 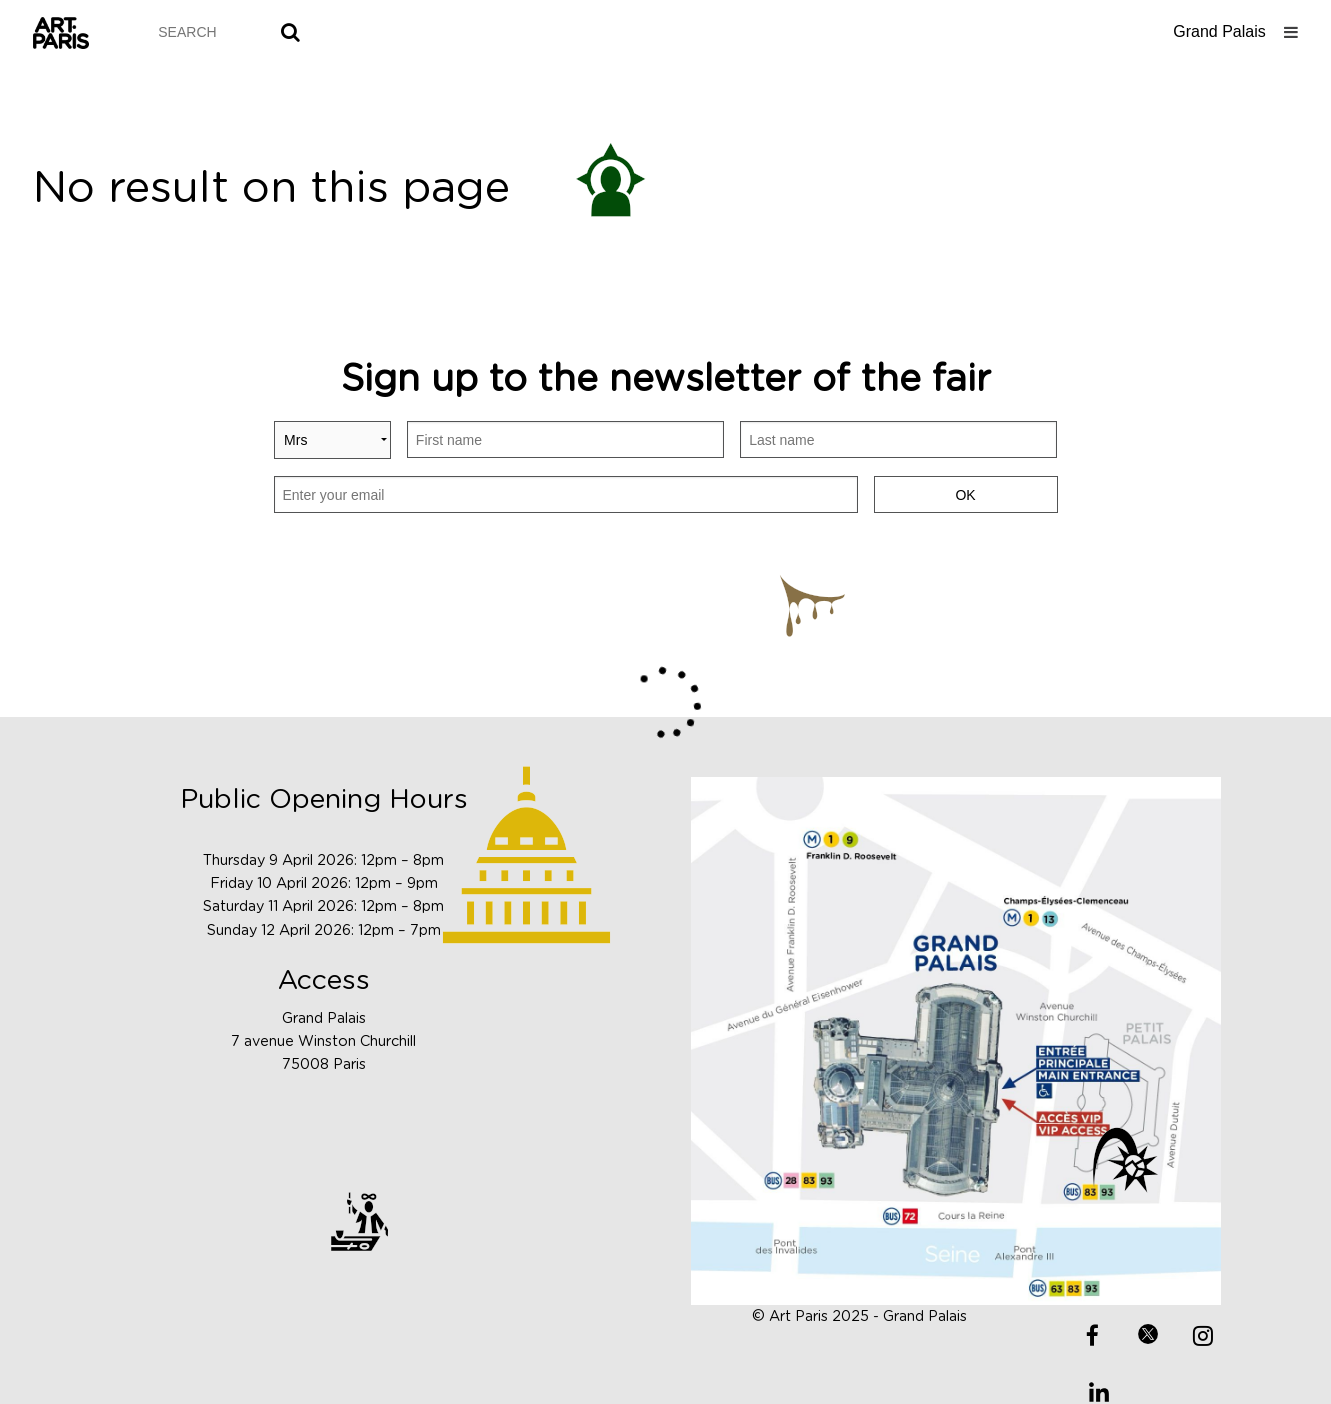 I want to click on basketball slam dunk with impact effect, so click(x=1125, y=1160).